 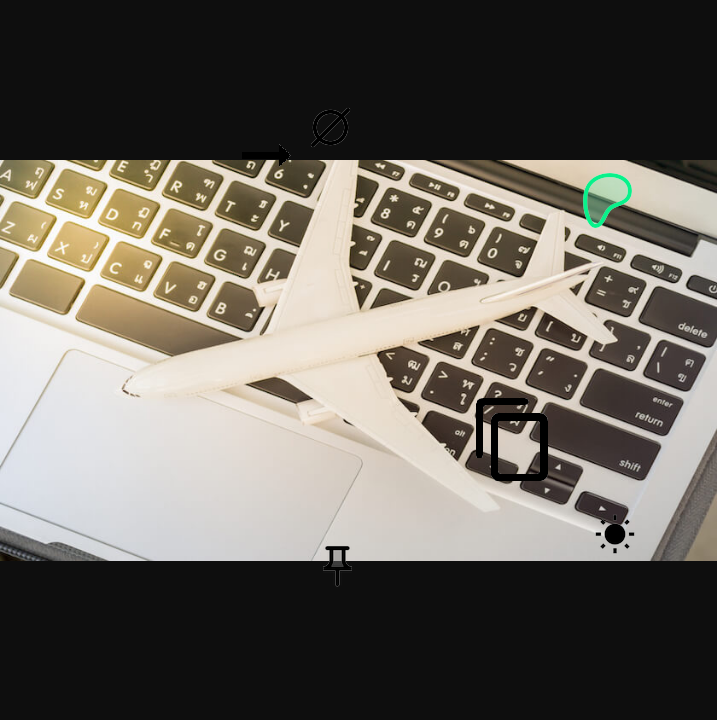 What do you see at coordinates (330, 127) in the screenshot?
I see `calculate average value` at bounding box center [330, 127].